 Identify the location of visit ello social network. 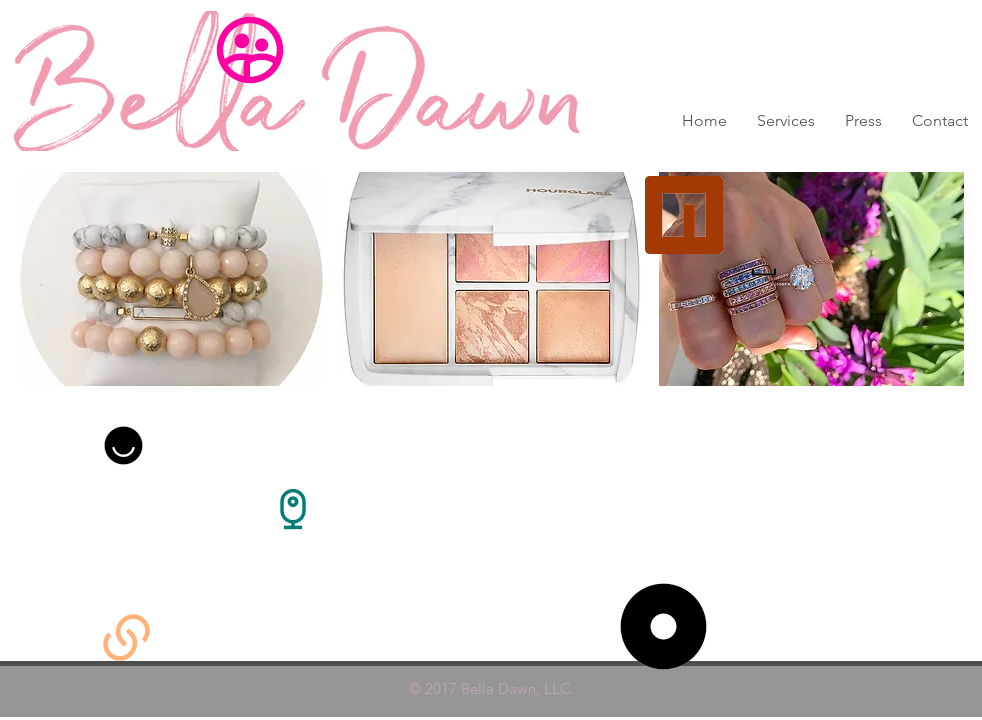
(123, 445).